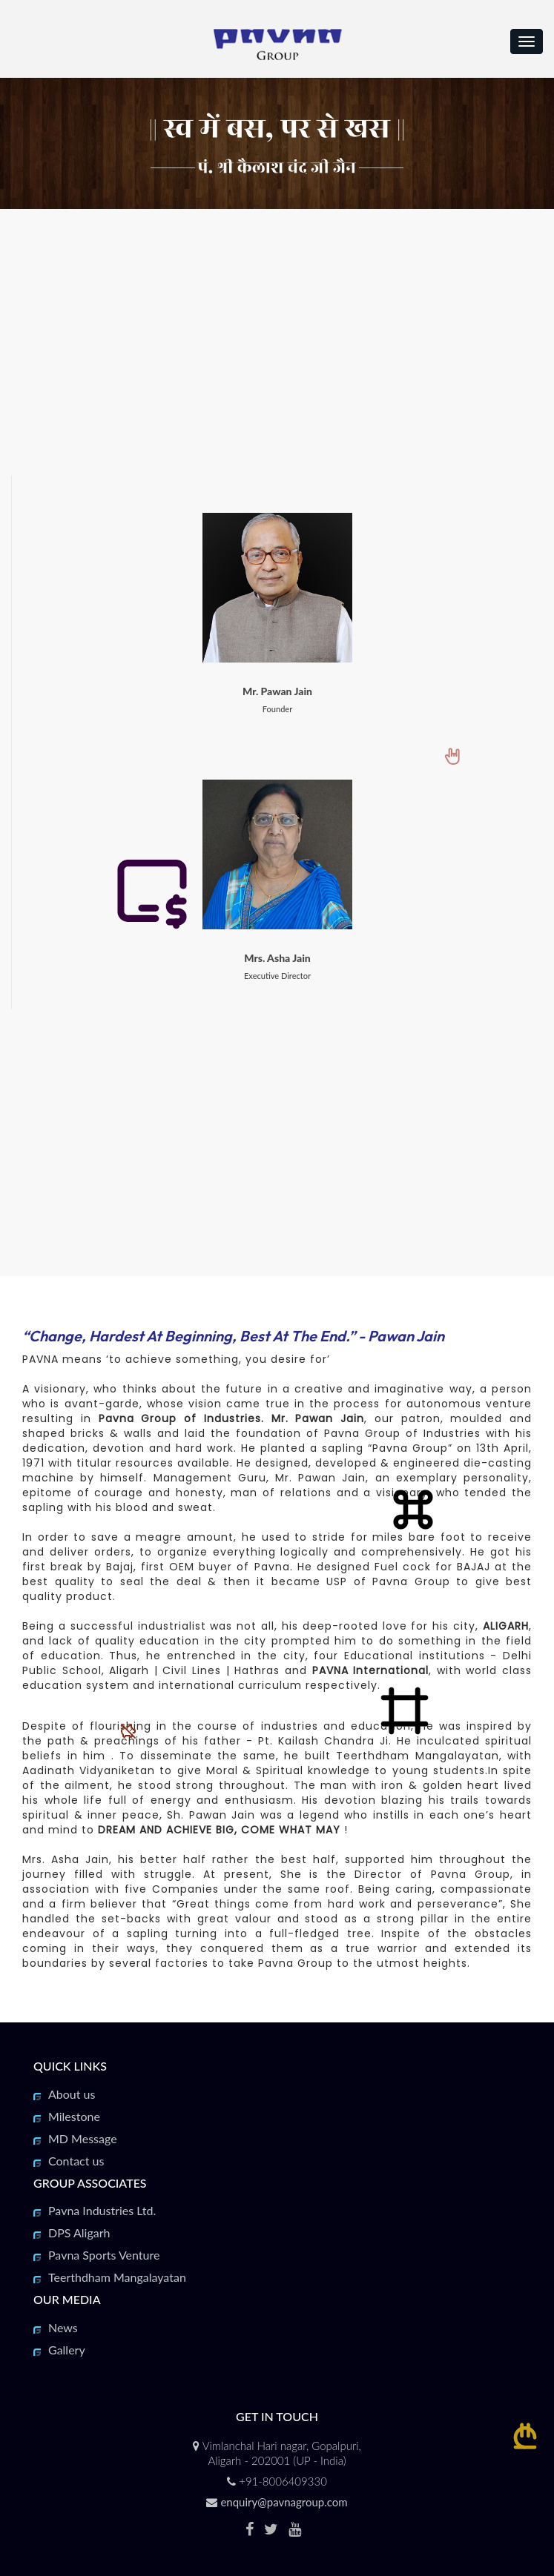 The image size is (554, 2576). I want to click on access frame or artboard settings, so click(404, 1710).